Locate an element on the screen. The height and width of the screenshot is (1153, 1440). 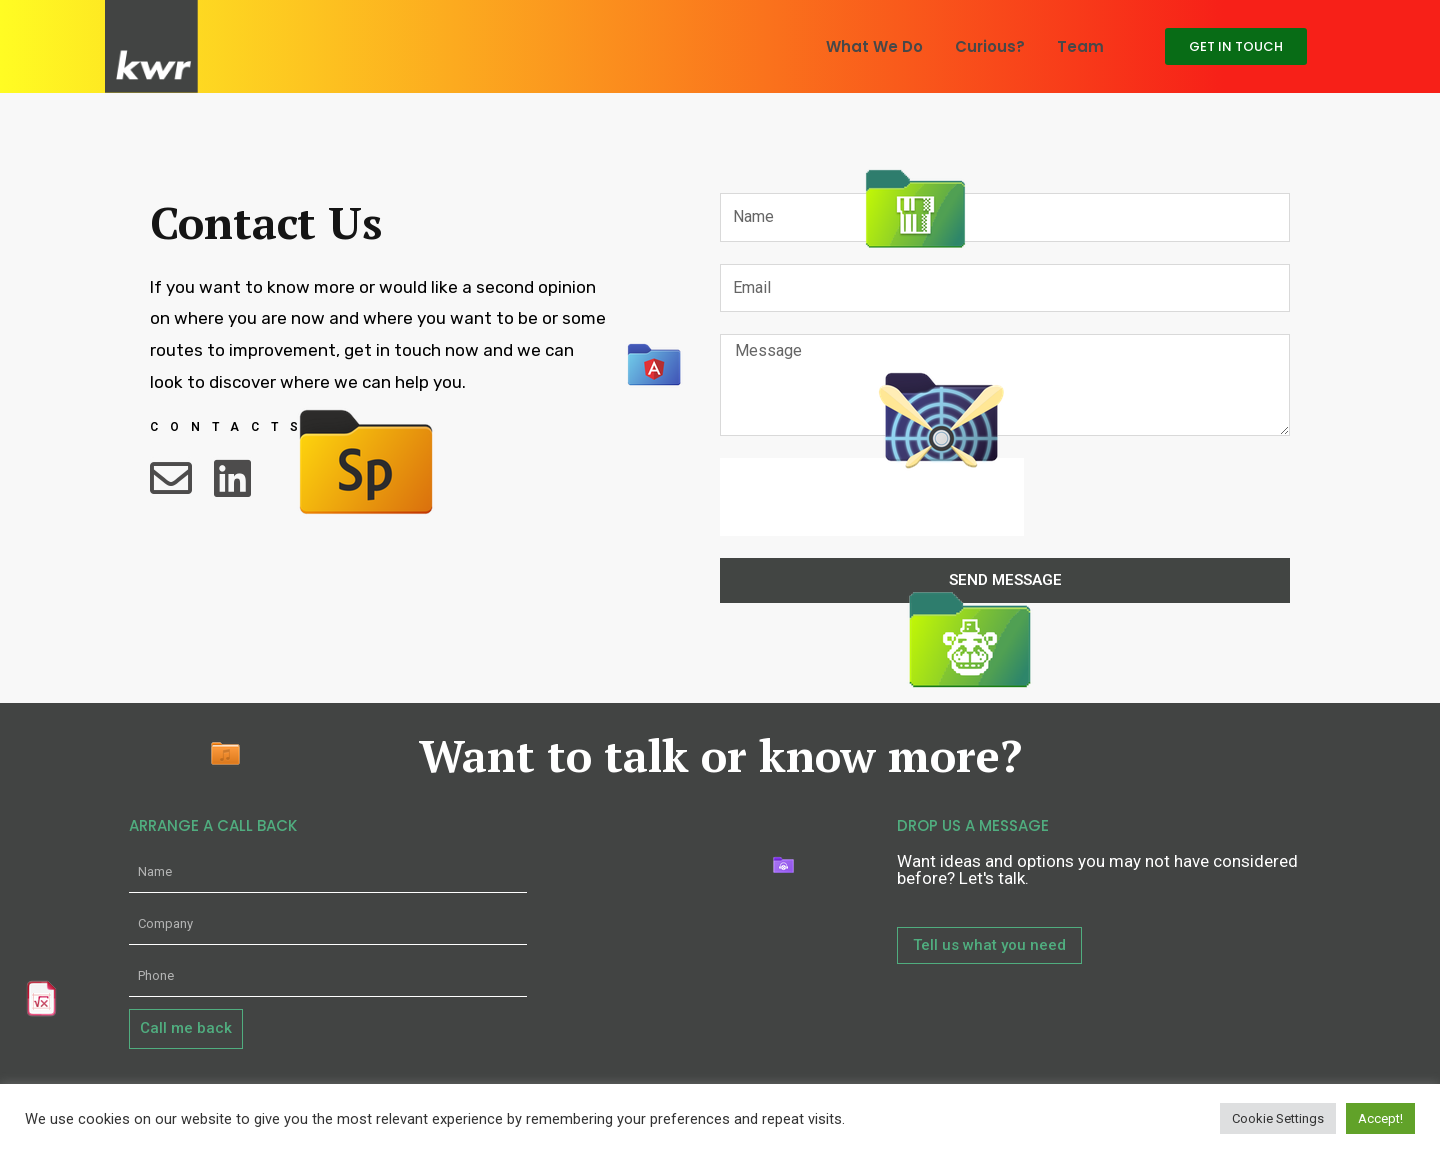
folder containing 4k video to mp3 converter files is located at coordinates (783, 865).